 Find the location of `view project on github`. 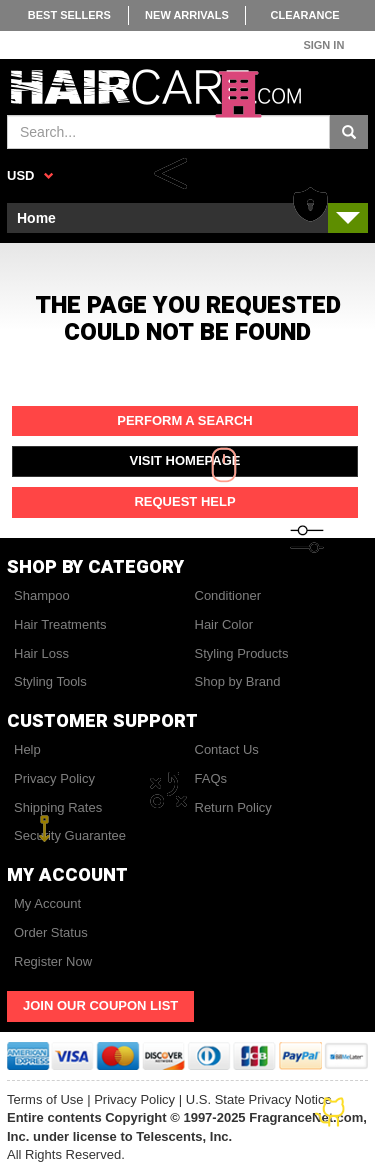

view project on github is located at coordinates (332, 1111).